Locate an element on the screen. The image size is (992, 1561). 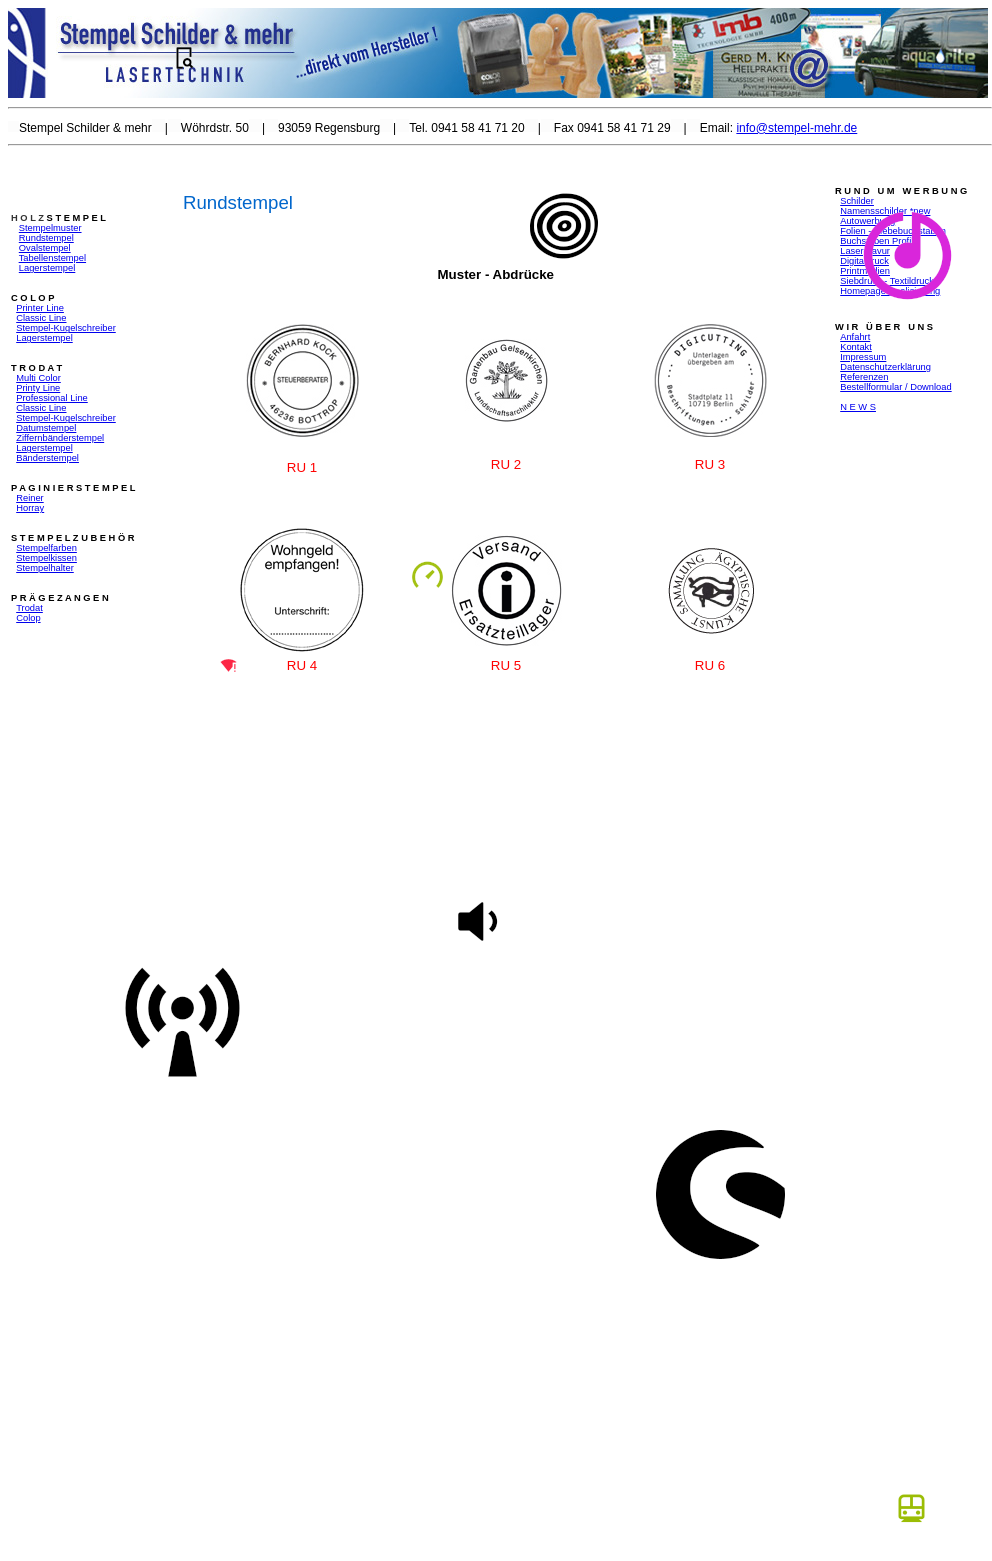
decrease audio volume is located at coordinates (476, 921).